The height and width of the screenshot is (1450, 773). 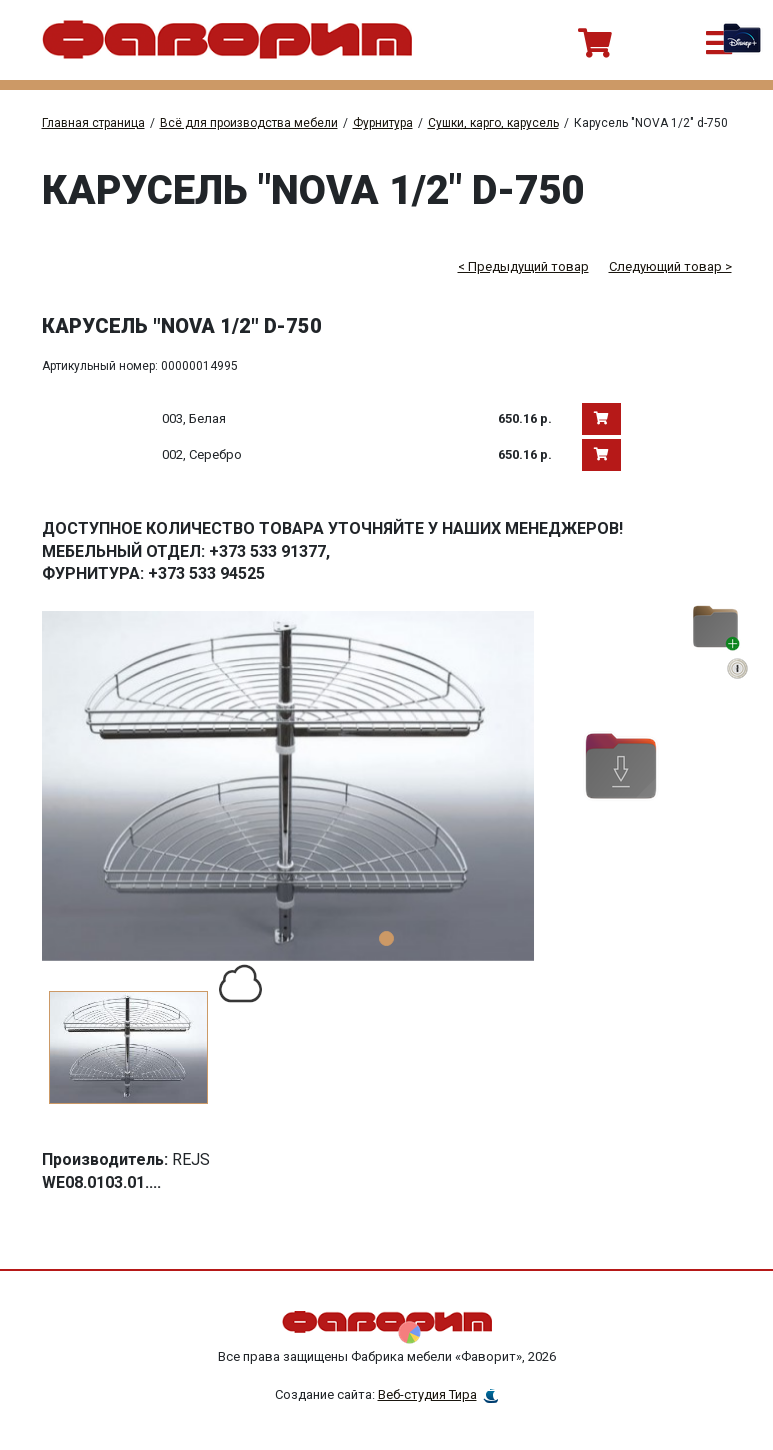 I want to click on open the passwords app, so click(x=737, y=668).